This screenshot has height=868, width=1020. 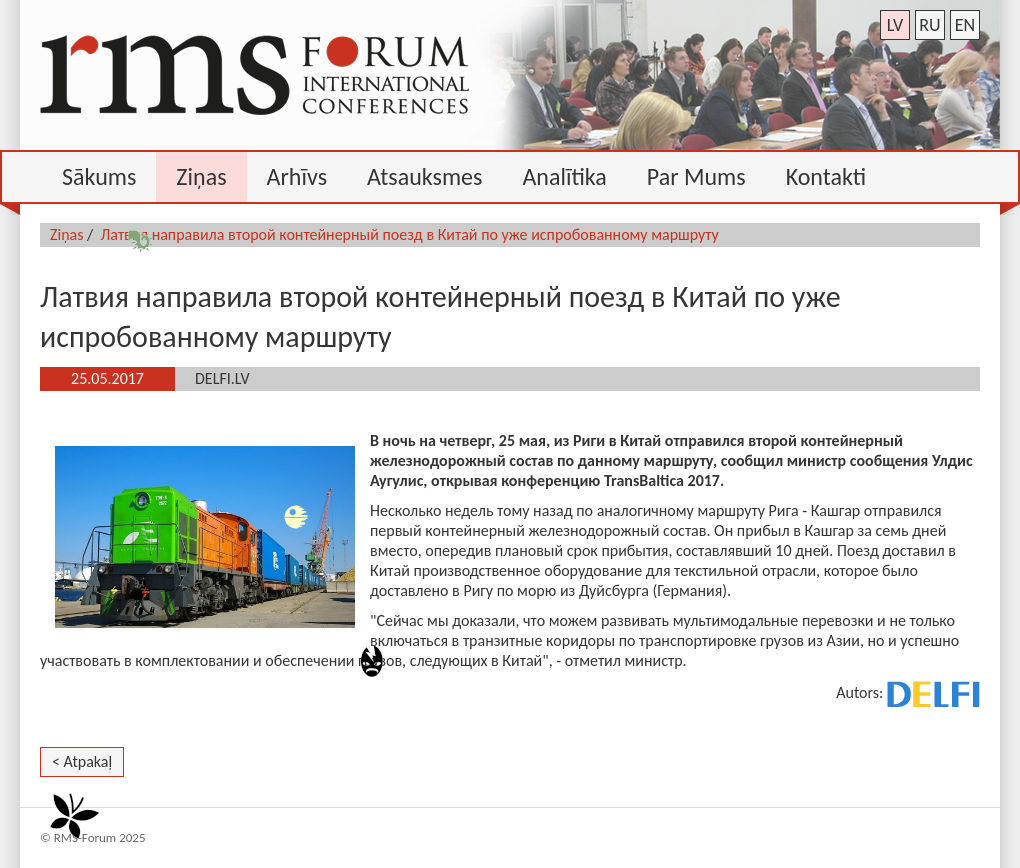 I want to click on Death Star icon from Star Wars franchise, so click(x=296, y=517).